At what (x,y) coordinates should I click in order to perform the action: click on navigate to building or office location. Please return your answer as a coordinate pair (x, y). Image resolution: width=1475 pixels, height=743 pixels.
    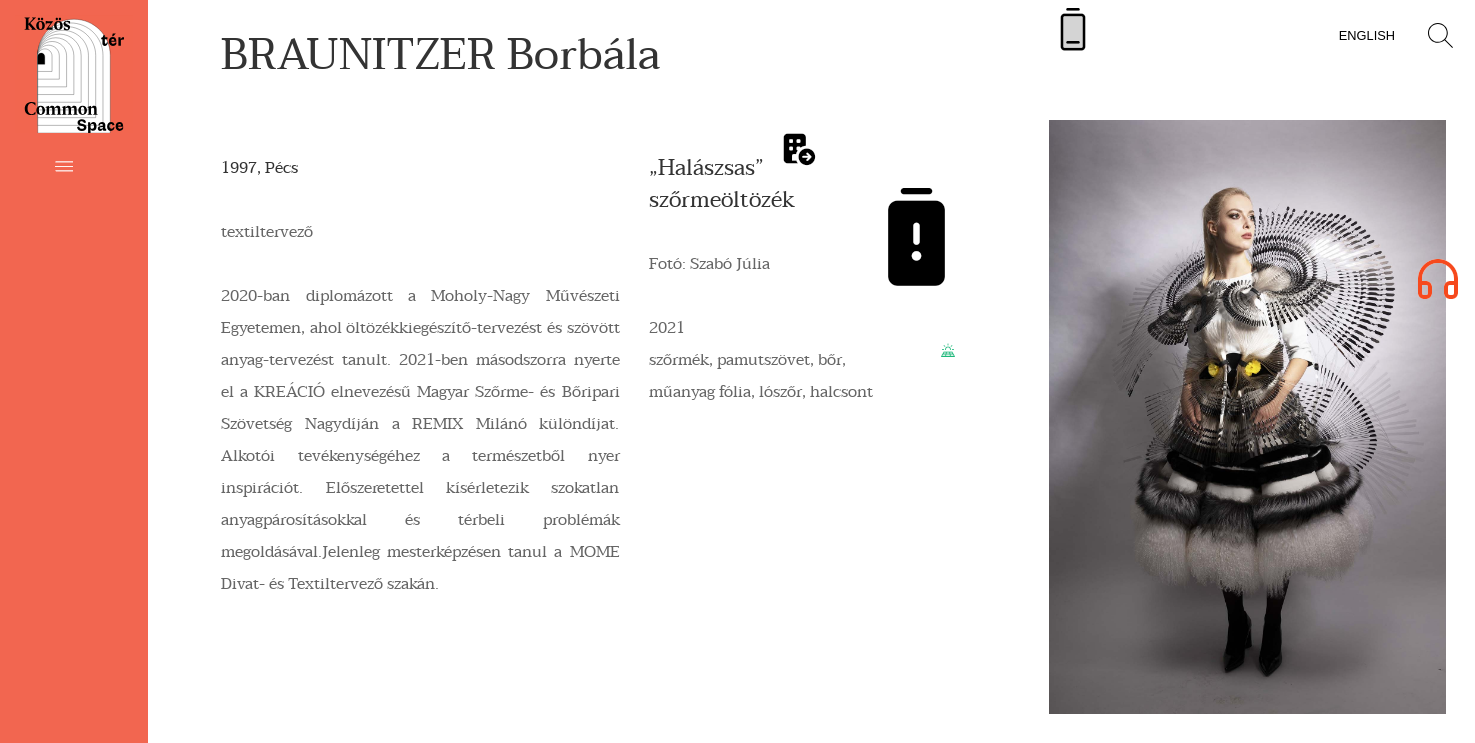
    Looking at the image, I should click on (798, 148).